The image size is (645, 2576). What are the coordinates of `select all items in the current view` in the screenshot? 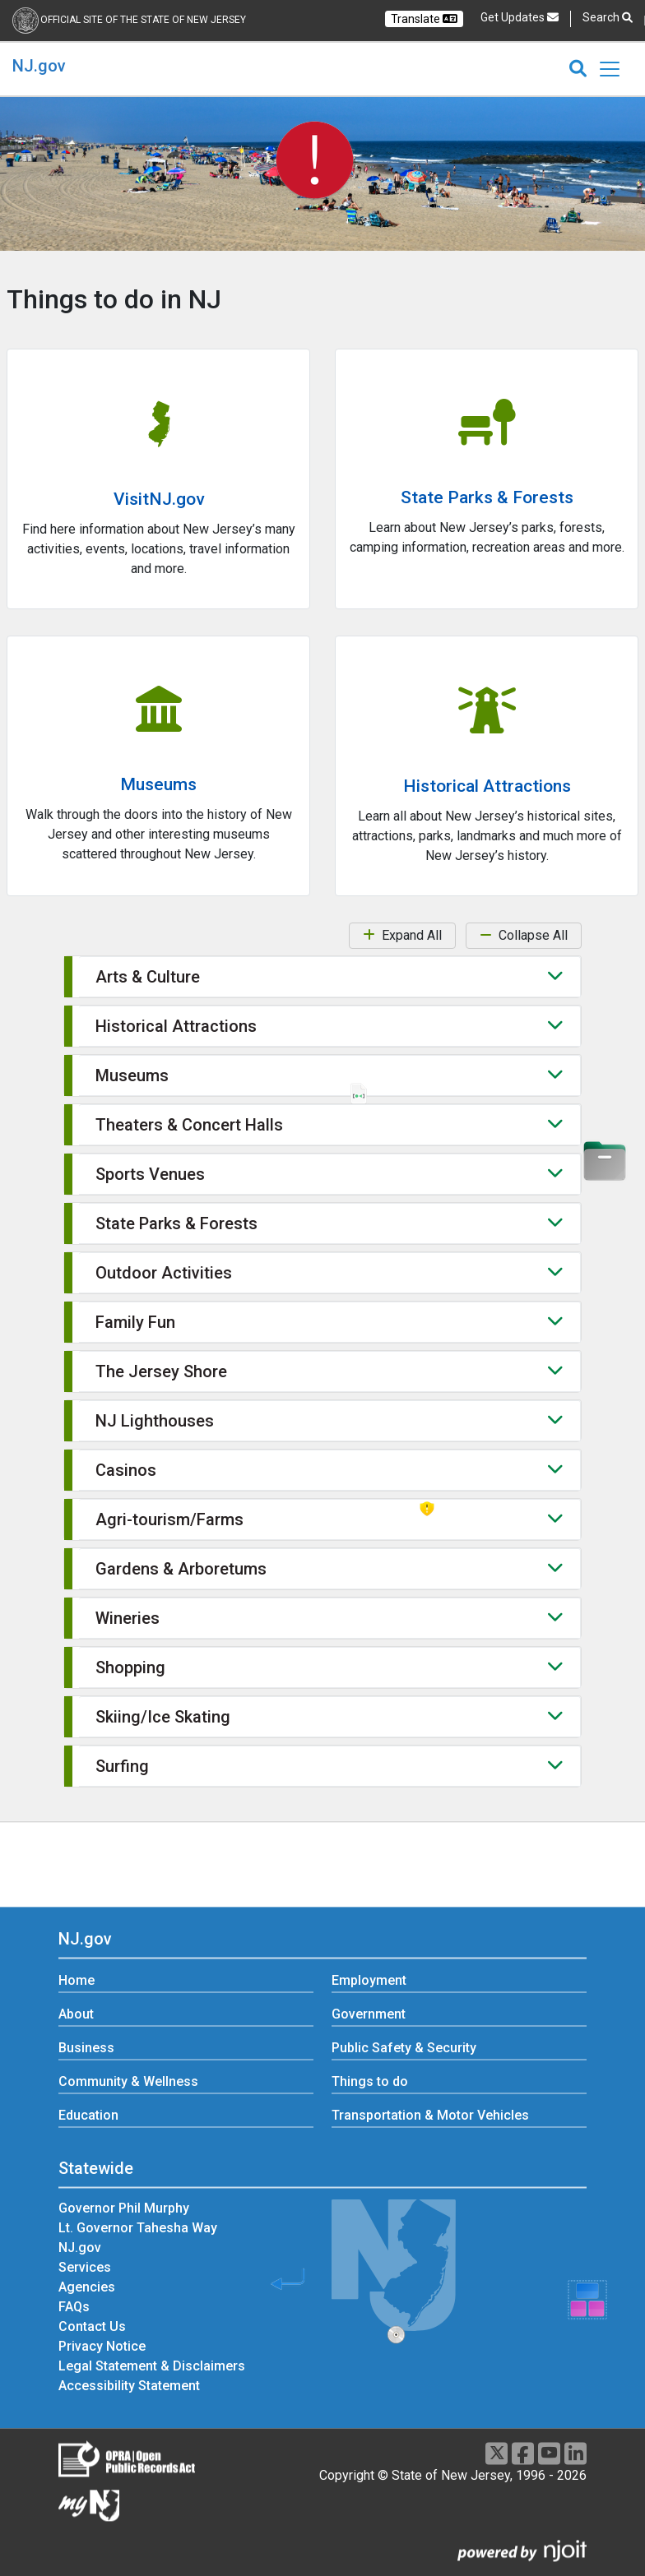 It's located at (587, 2300).